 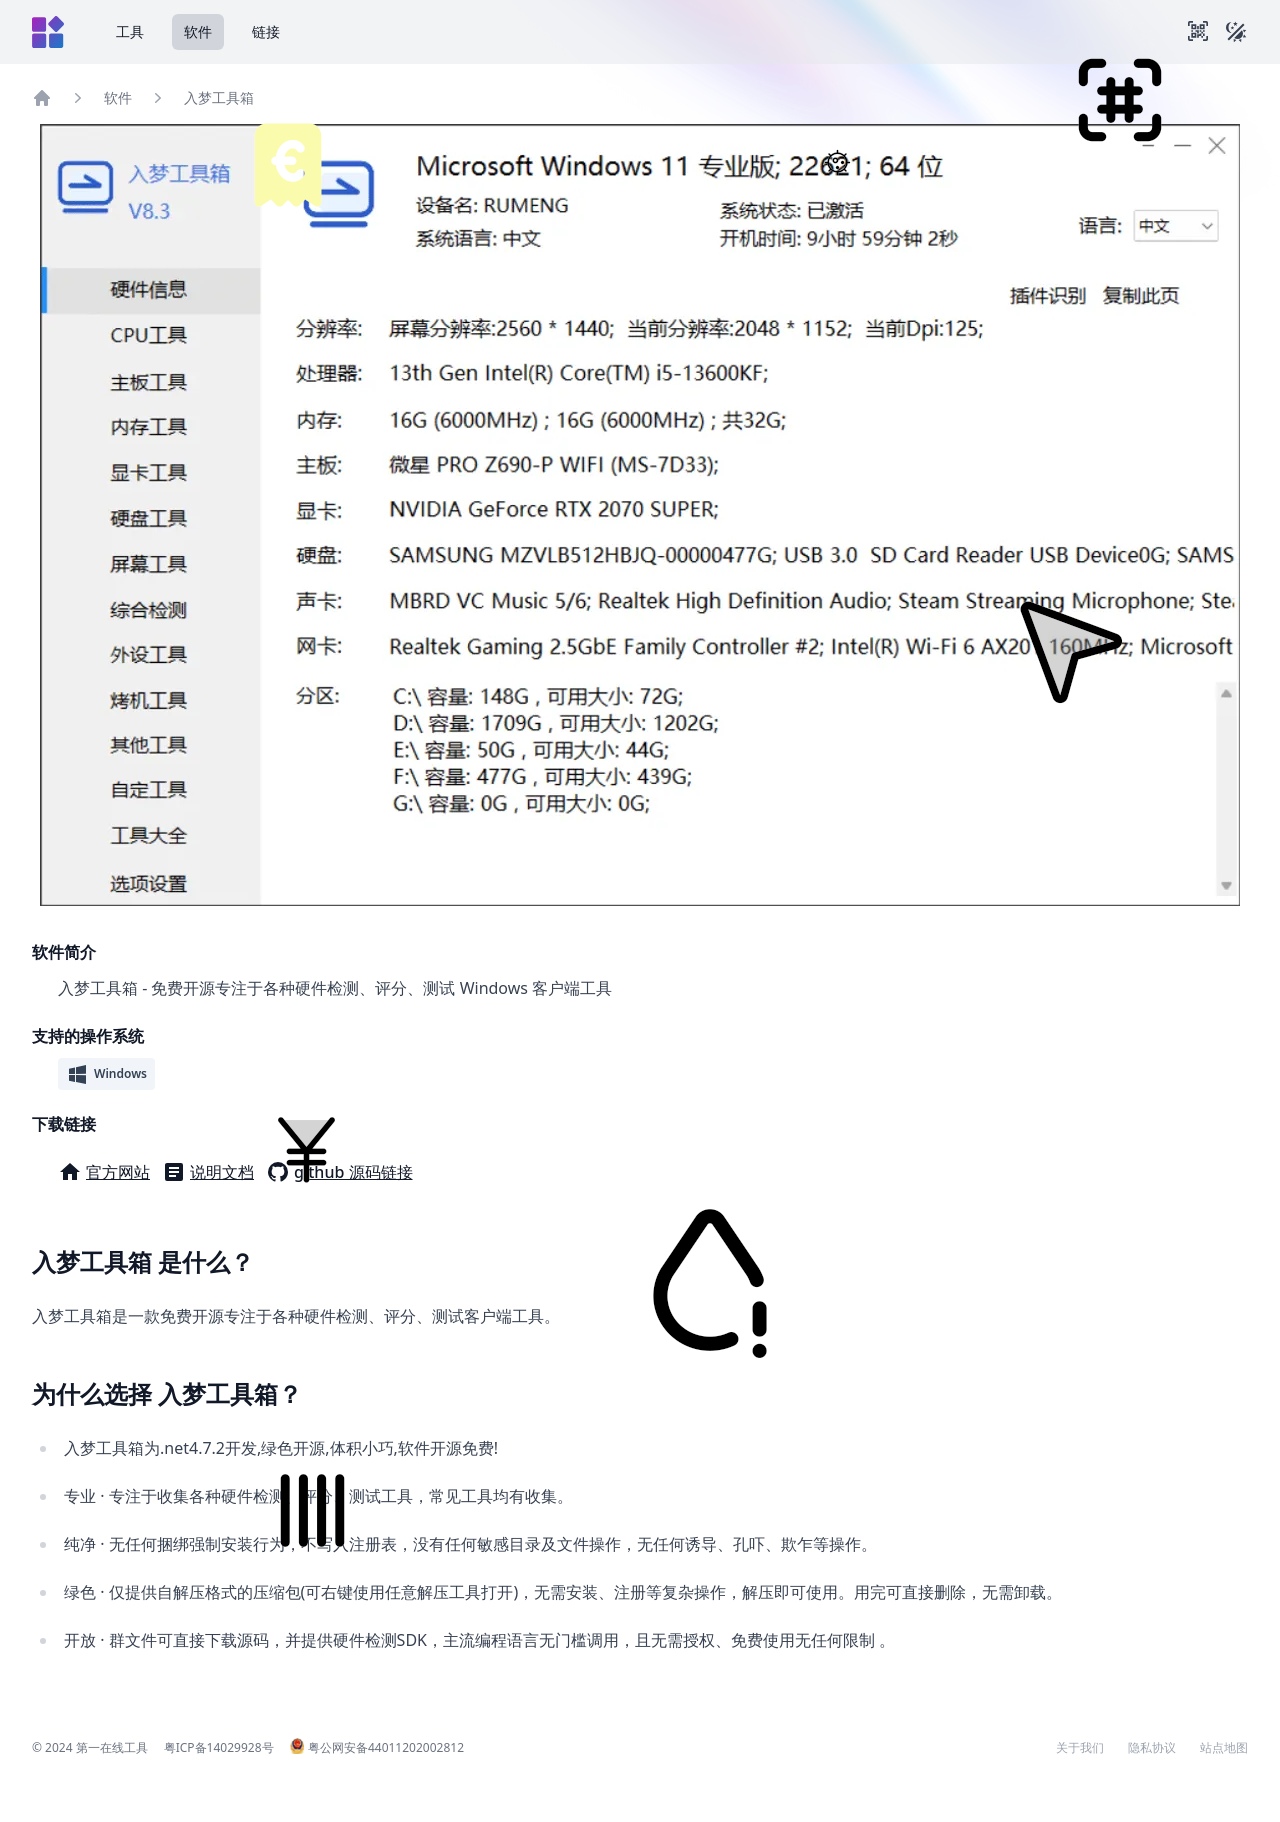 I want to click on indicates a count or tally of four items, so click(x=312, y=1510).